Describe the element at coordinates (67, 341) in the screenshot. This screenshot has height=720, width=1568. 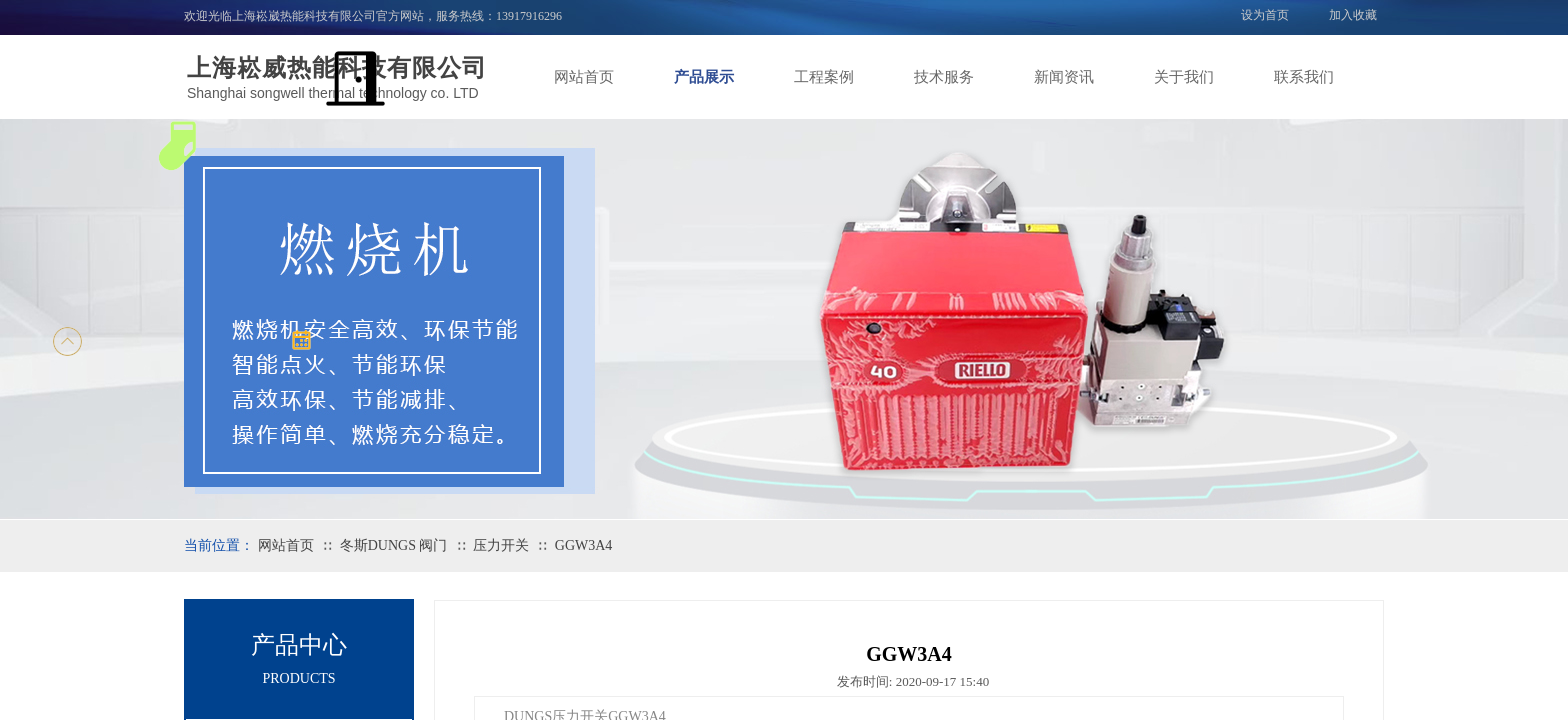
I see `scroll up or return to top` at that location.